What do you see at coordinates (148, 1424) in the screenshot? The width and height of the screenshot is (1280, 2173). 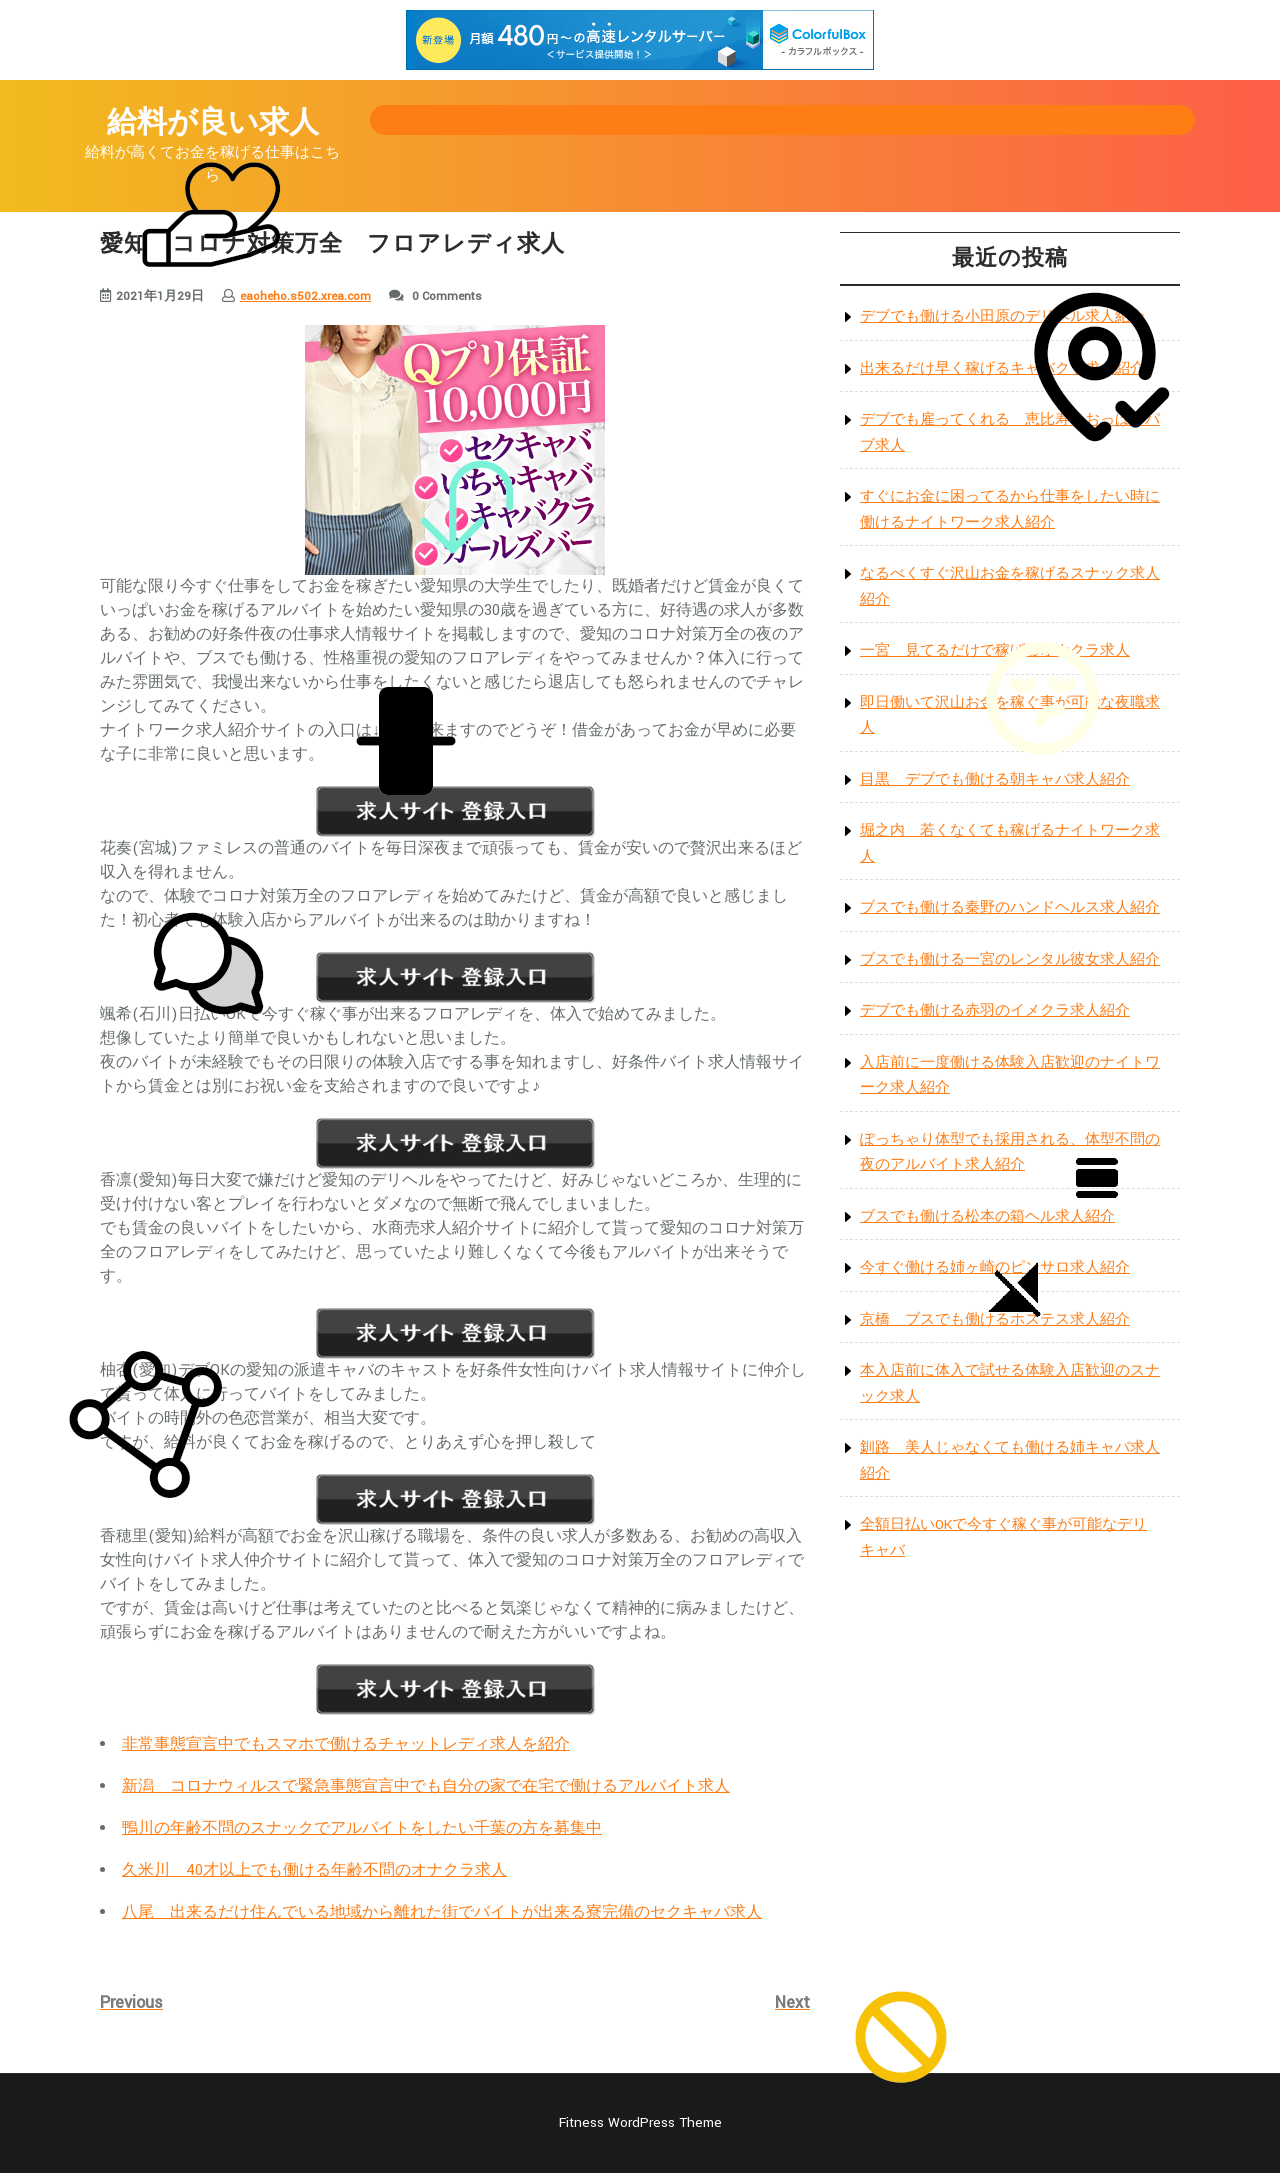 I see `access polygon or shape drawing tool` at bounding box center [148, 1424].